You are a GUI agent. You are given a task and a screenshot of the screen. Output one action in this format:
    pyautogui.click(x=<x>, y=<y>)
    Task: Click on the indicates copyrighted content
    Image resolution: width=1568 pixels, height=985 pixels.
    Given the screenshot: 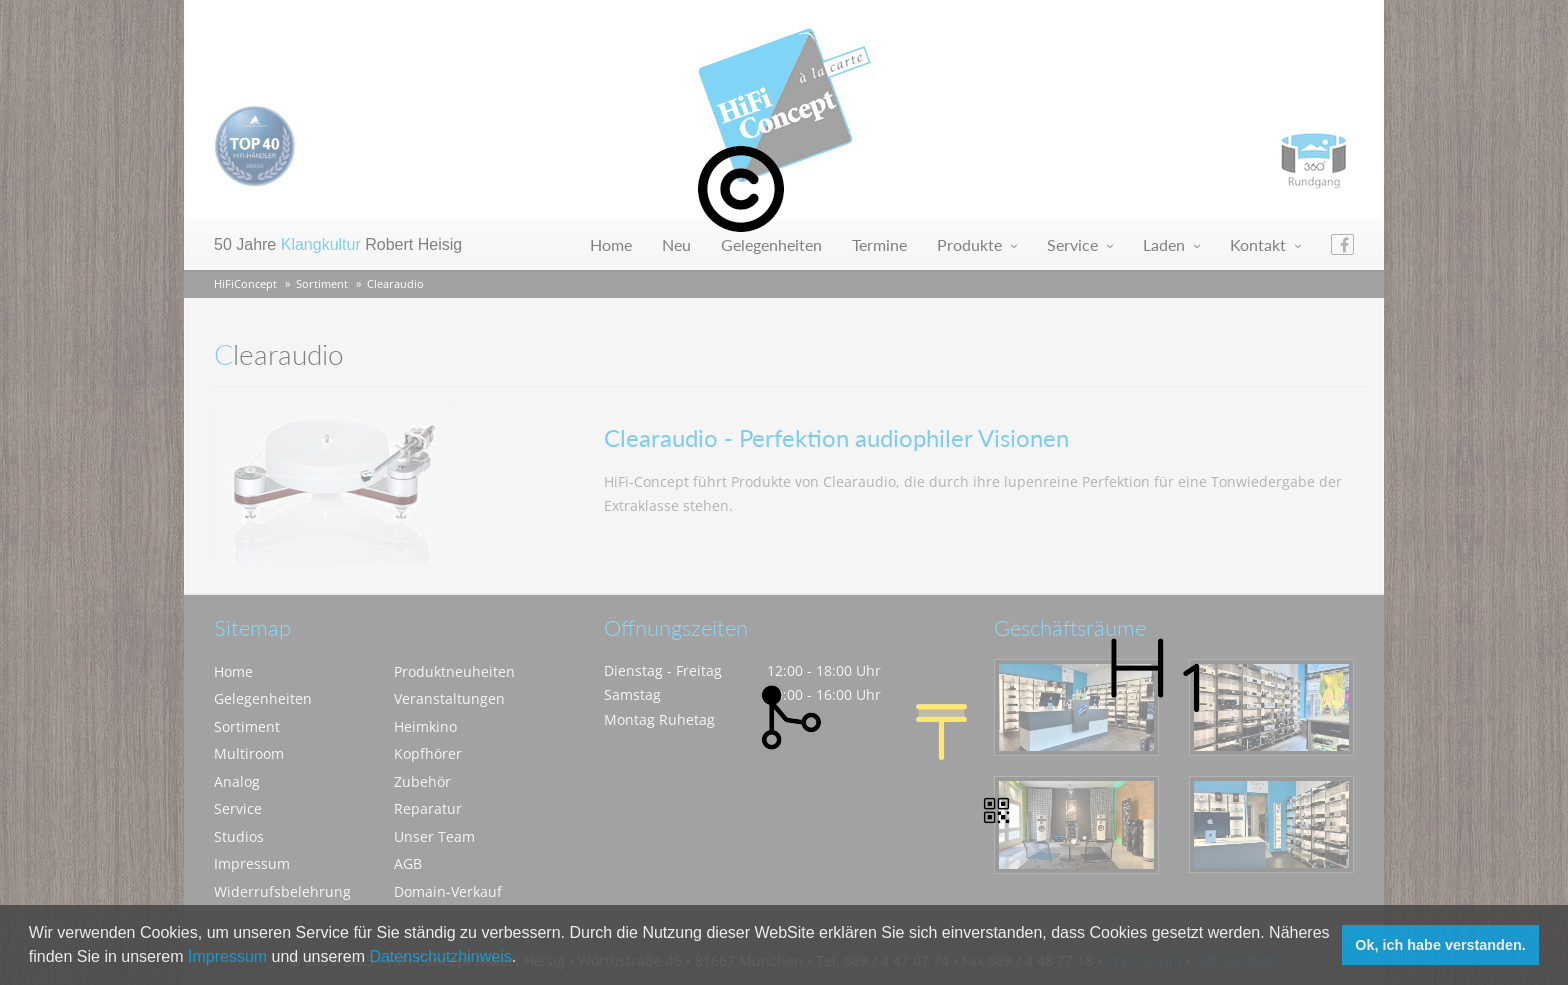 What is the action you would take?
    pyautogui.click(x=741, y=189)
    